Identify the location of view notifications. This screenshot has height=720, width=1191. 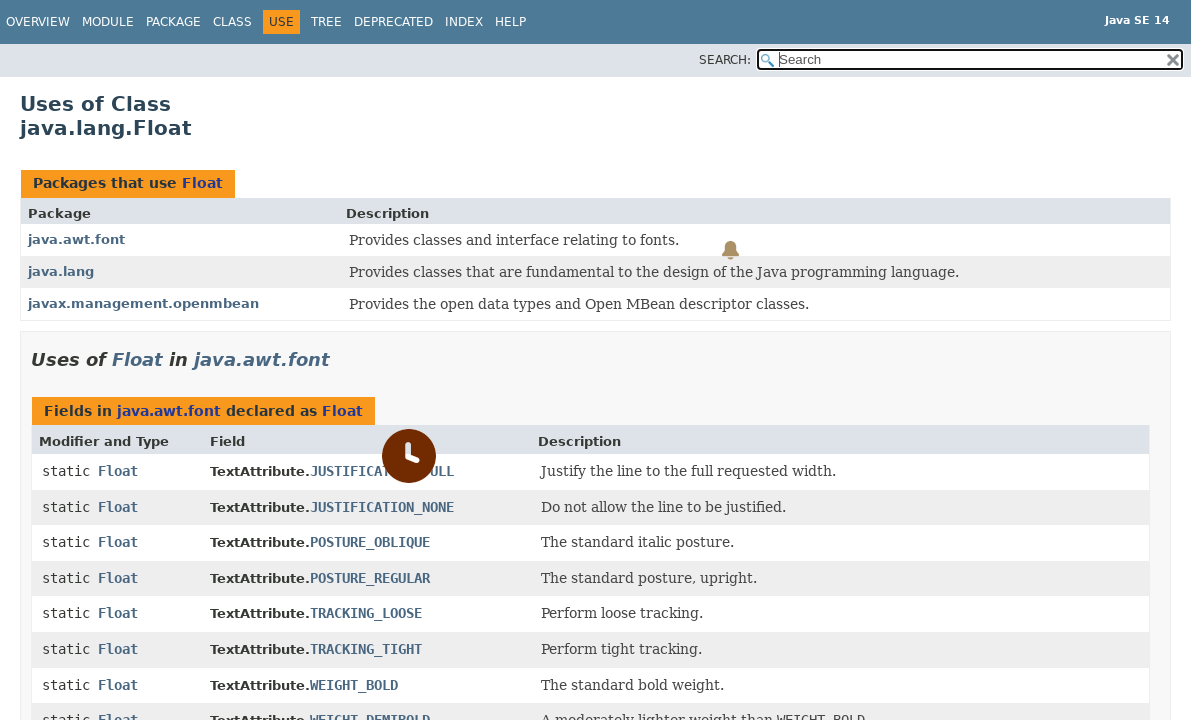
(730, 250).